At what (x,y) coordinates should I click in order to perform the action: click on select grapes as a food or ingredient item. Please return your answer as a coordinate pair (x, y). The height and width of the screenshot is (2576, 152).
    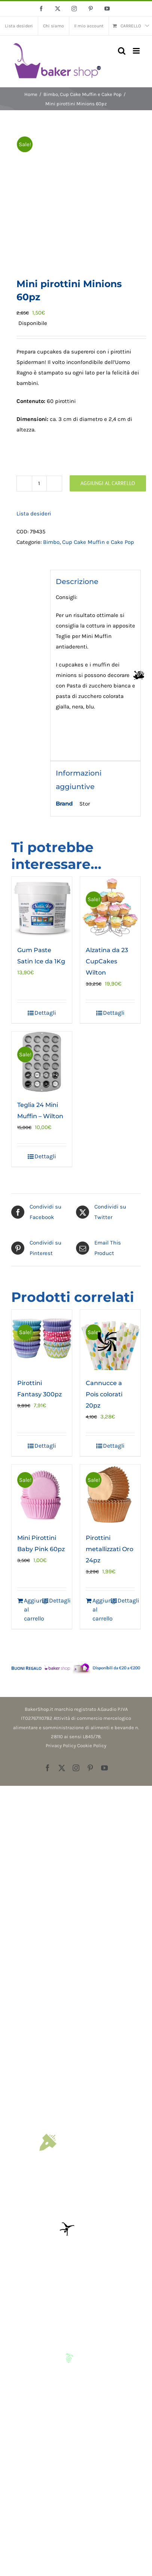
    Looking at the image, I should click on (69, 2358).